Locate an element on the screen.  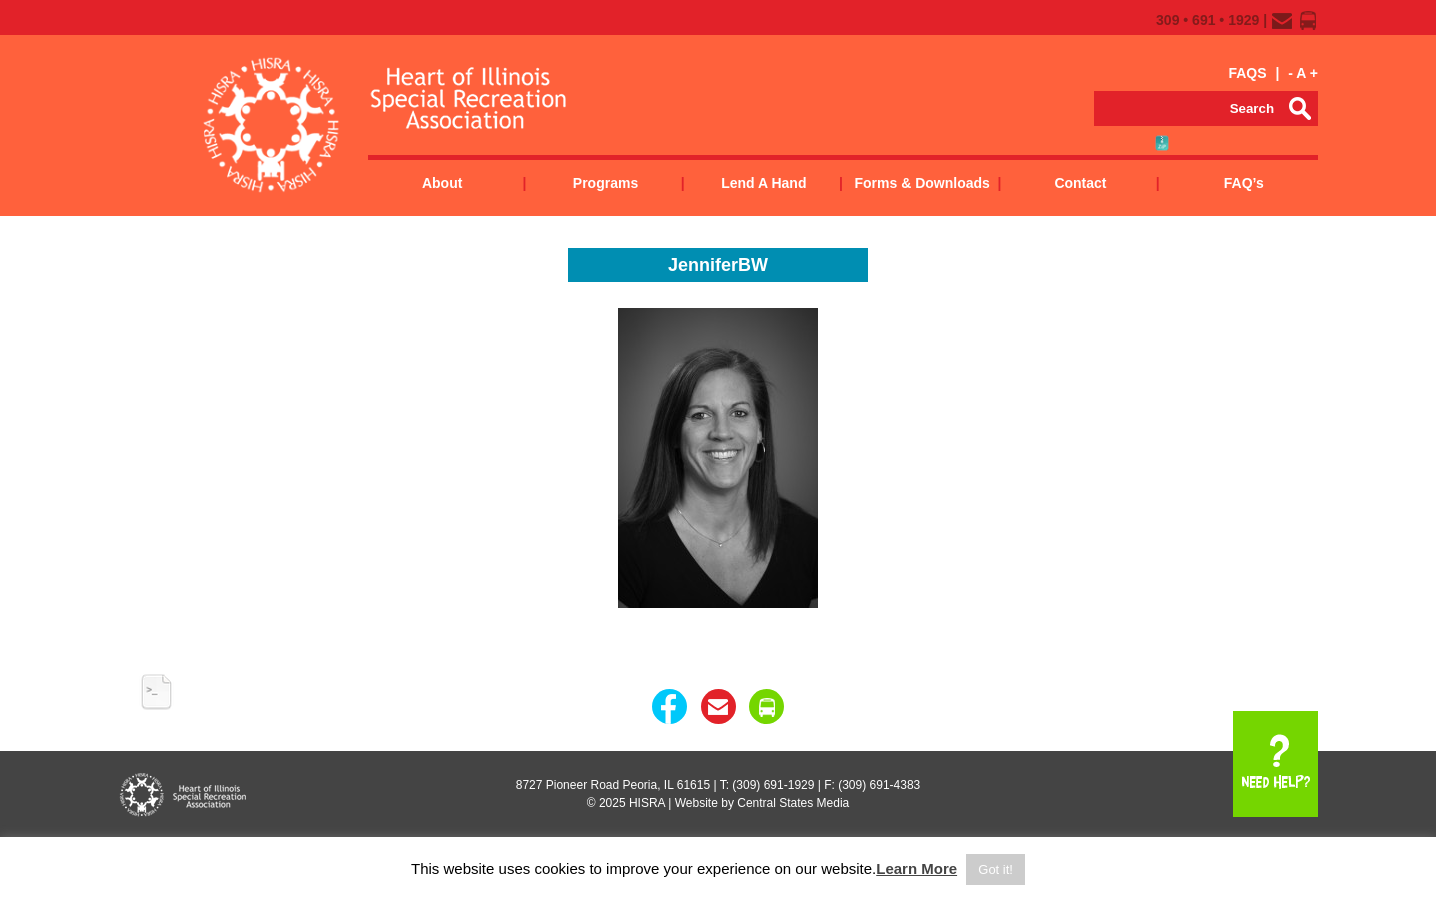
shell script or terminal executable file is located at coordinates (156, 691).